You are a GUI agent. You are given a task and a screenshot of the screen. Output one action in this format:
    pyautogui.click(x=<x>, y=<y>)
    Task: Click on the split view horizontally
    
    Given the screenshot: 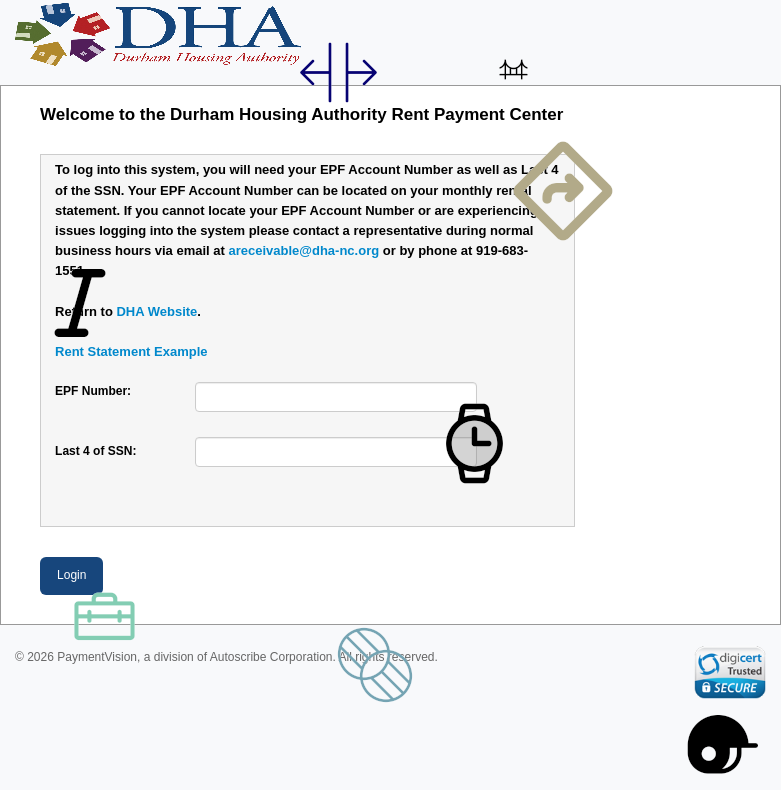 What is the action you would take?
    pyautogui.click(x=338, y=72)
    